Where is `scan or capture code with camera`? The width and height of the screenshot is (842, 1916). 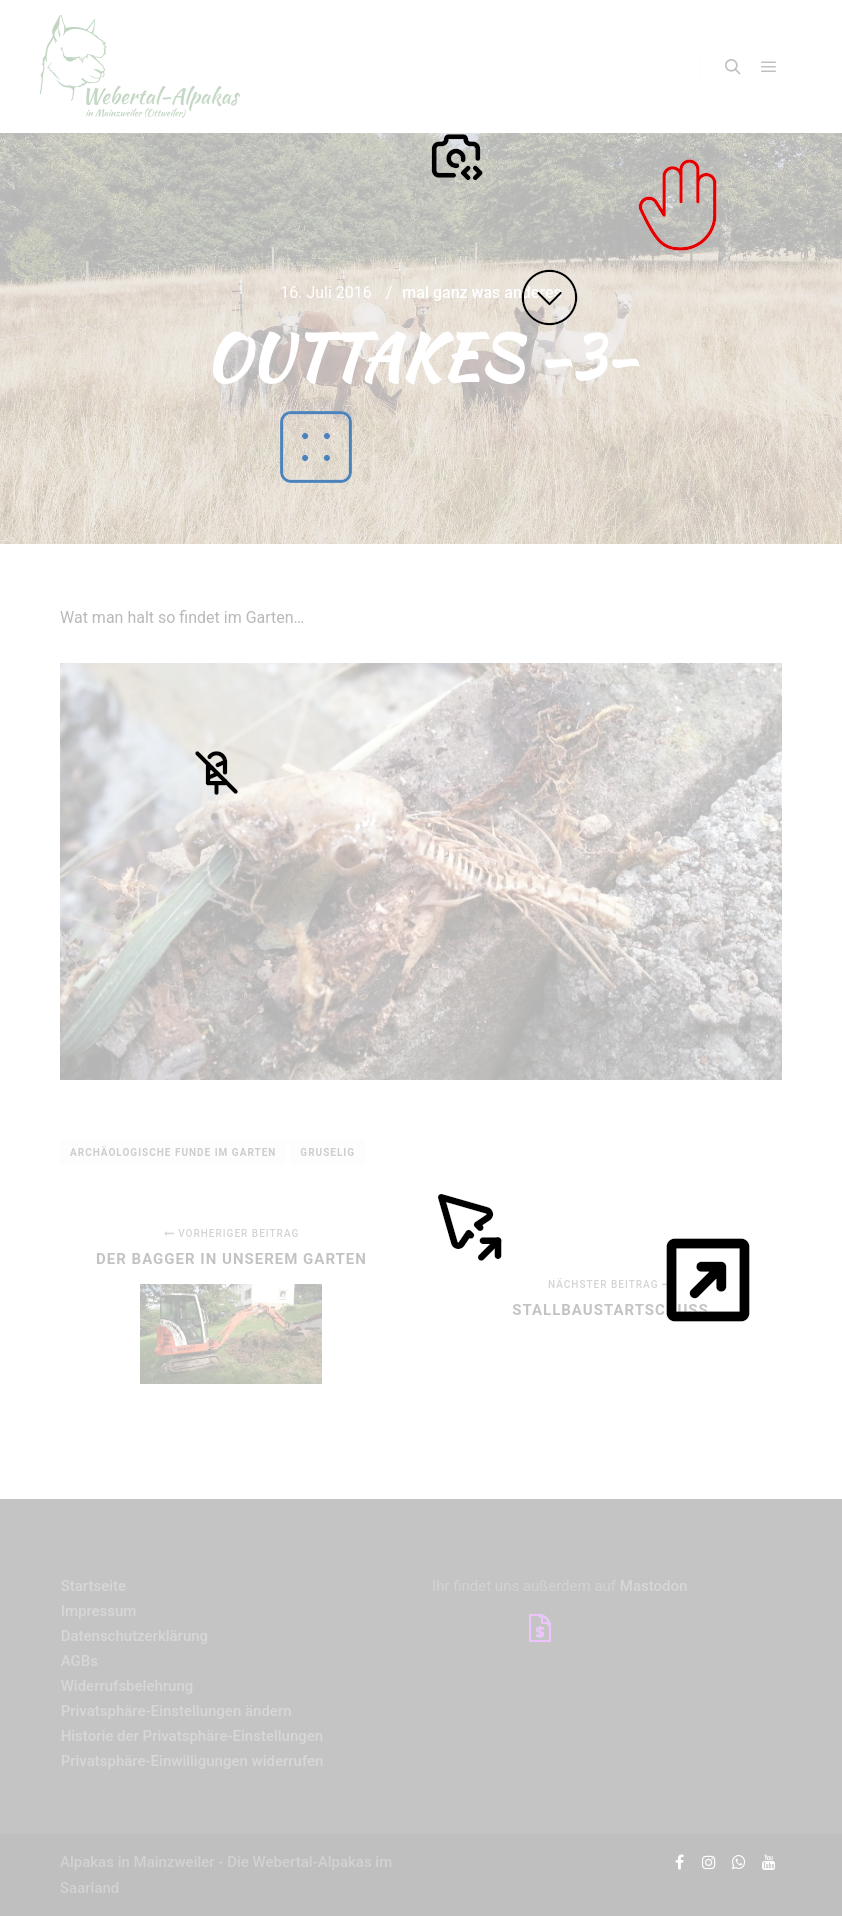
scan or capture code with camera is located at coordinates (456, 156).